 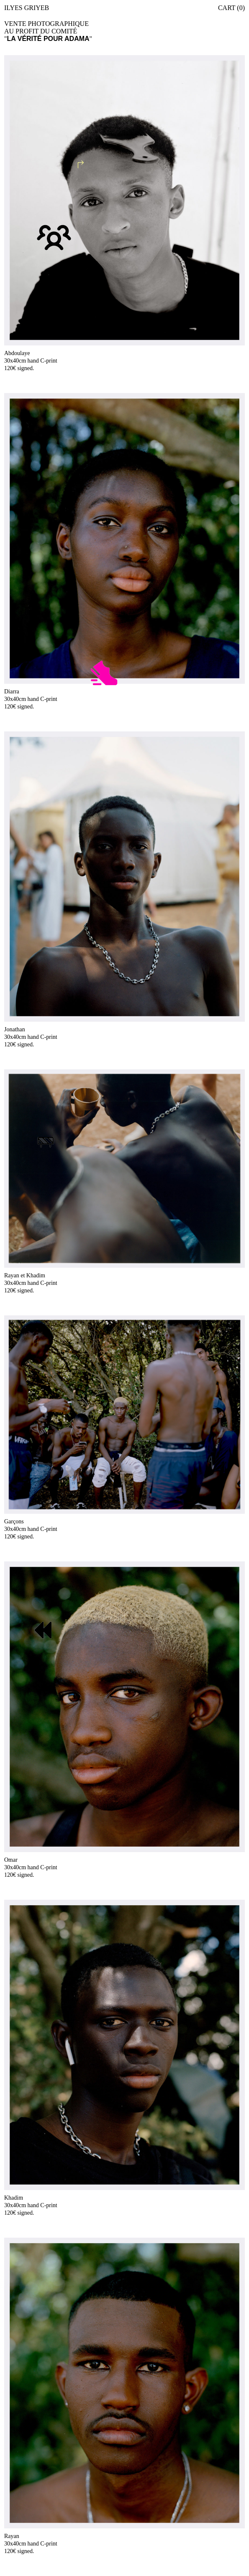 I want to click on reply to a message, so click(x=80, y=164).